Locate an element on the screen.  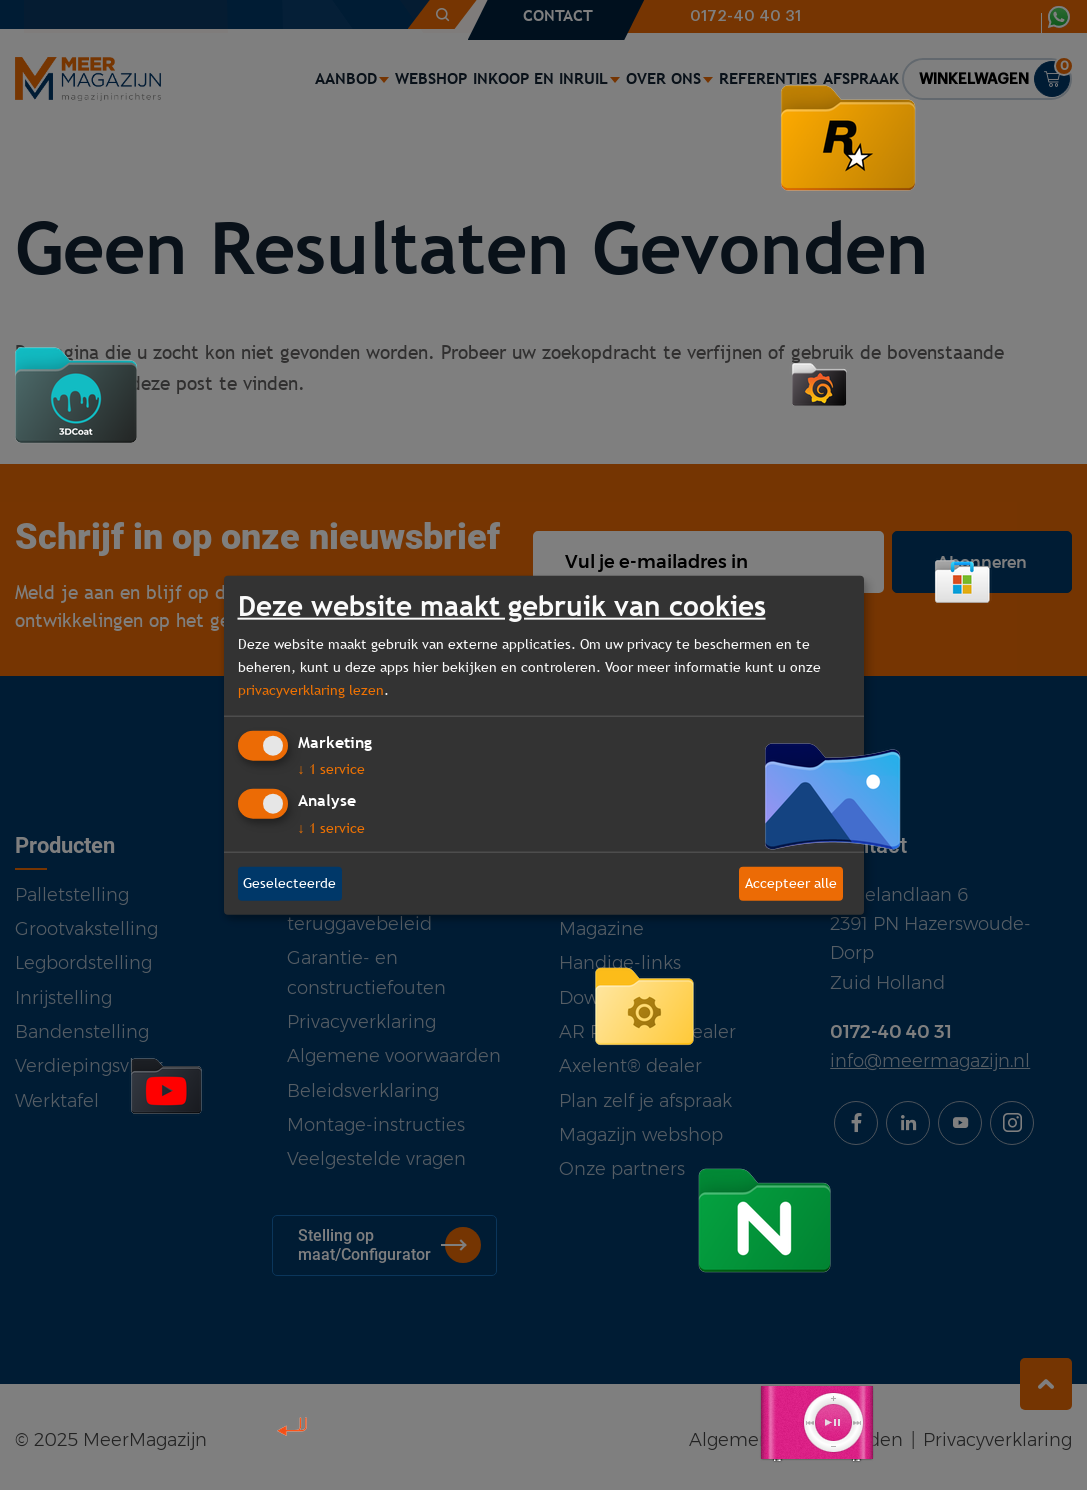
folder containing Rockstar Games files or installations is located at coordinates (847, 141).